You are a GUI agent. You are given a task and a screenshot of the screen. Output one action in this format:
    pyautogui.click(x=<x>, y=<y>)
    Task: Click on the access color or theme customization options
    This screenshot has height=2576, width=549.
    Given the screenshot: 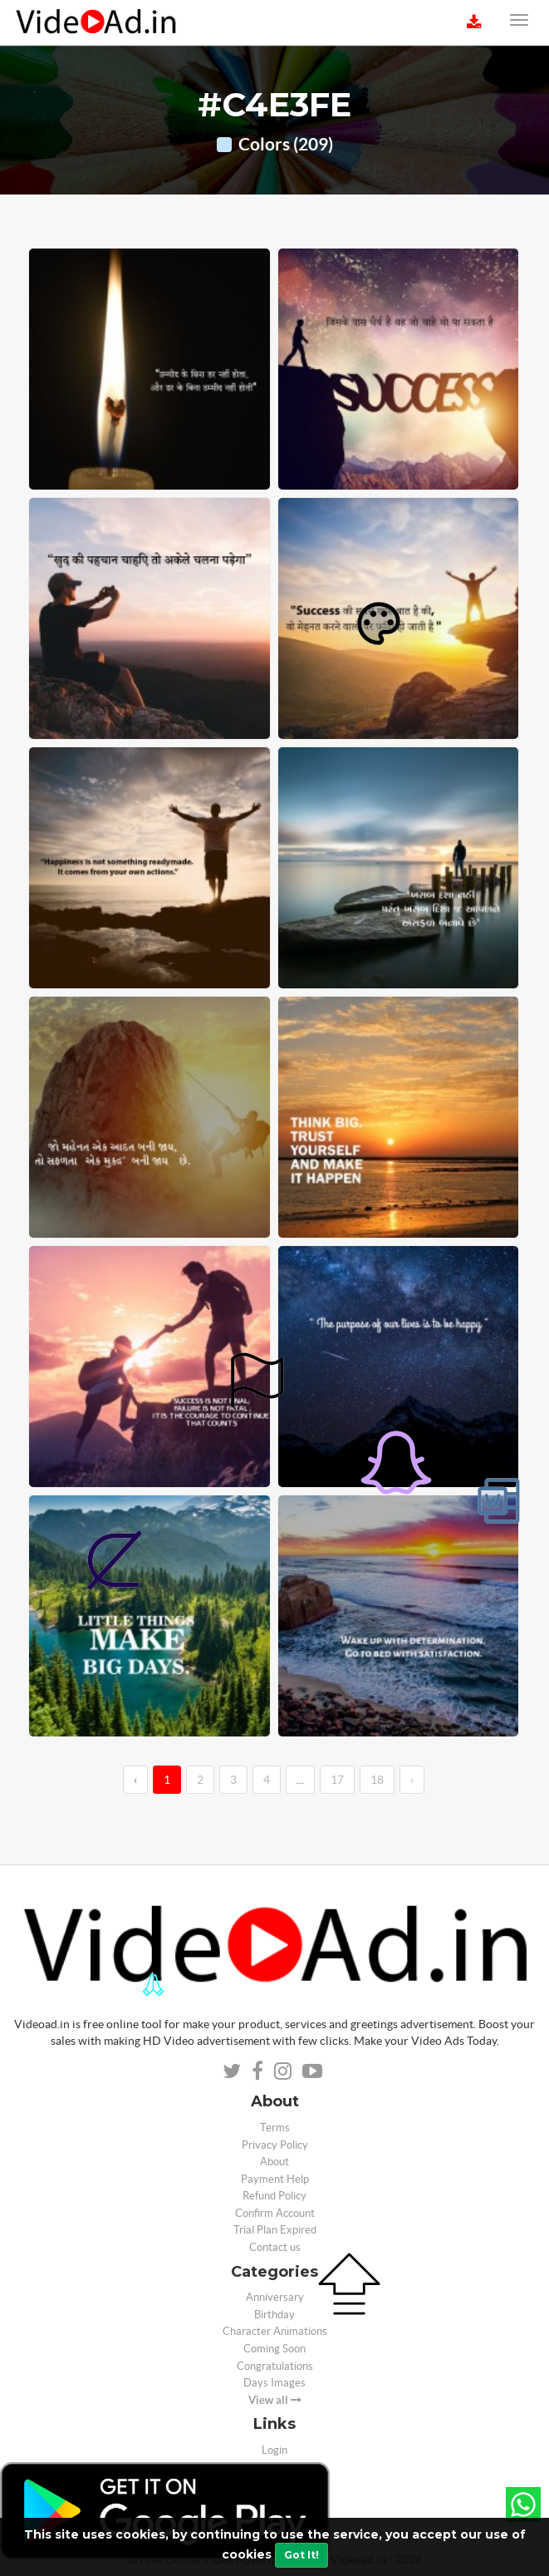 What is the action you would take?
    pyautogui.click(x=379, y=623)
    